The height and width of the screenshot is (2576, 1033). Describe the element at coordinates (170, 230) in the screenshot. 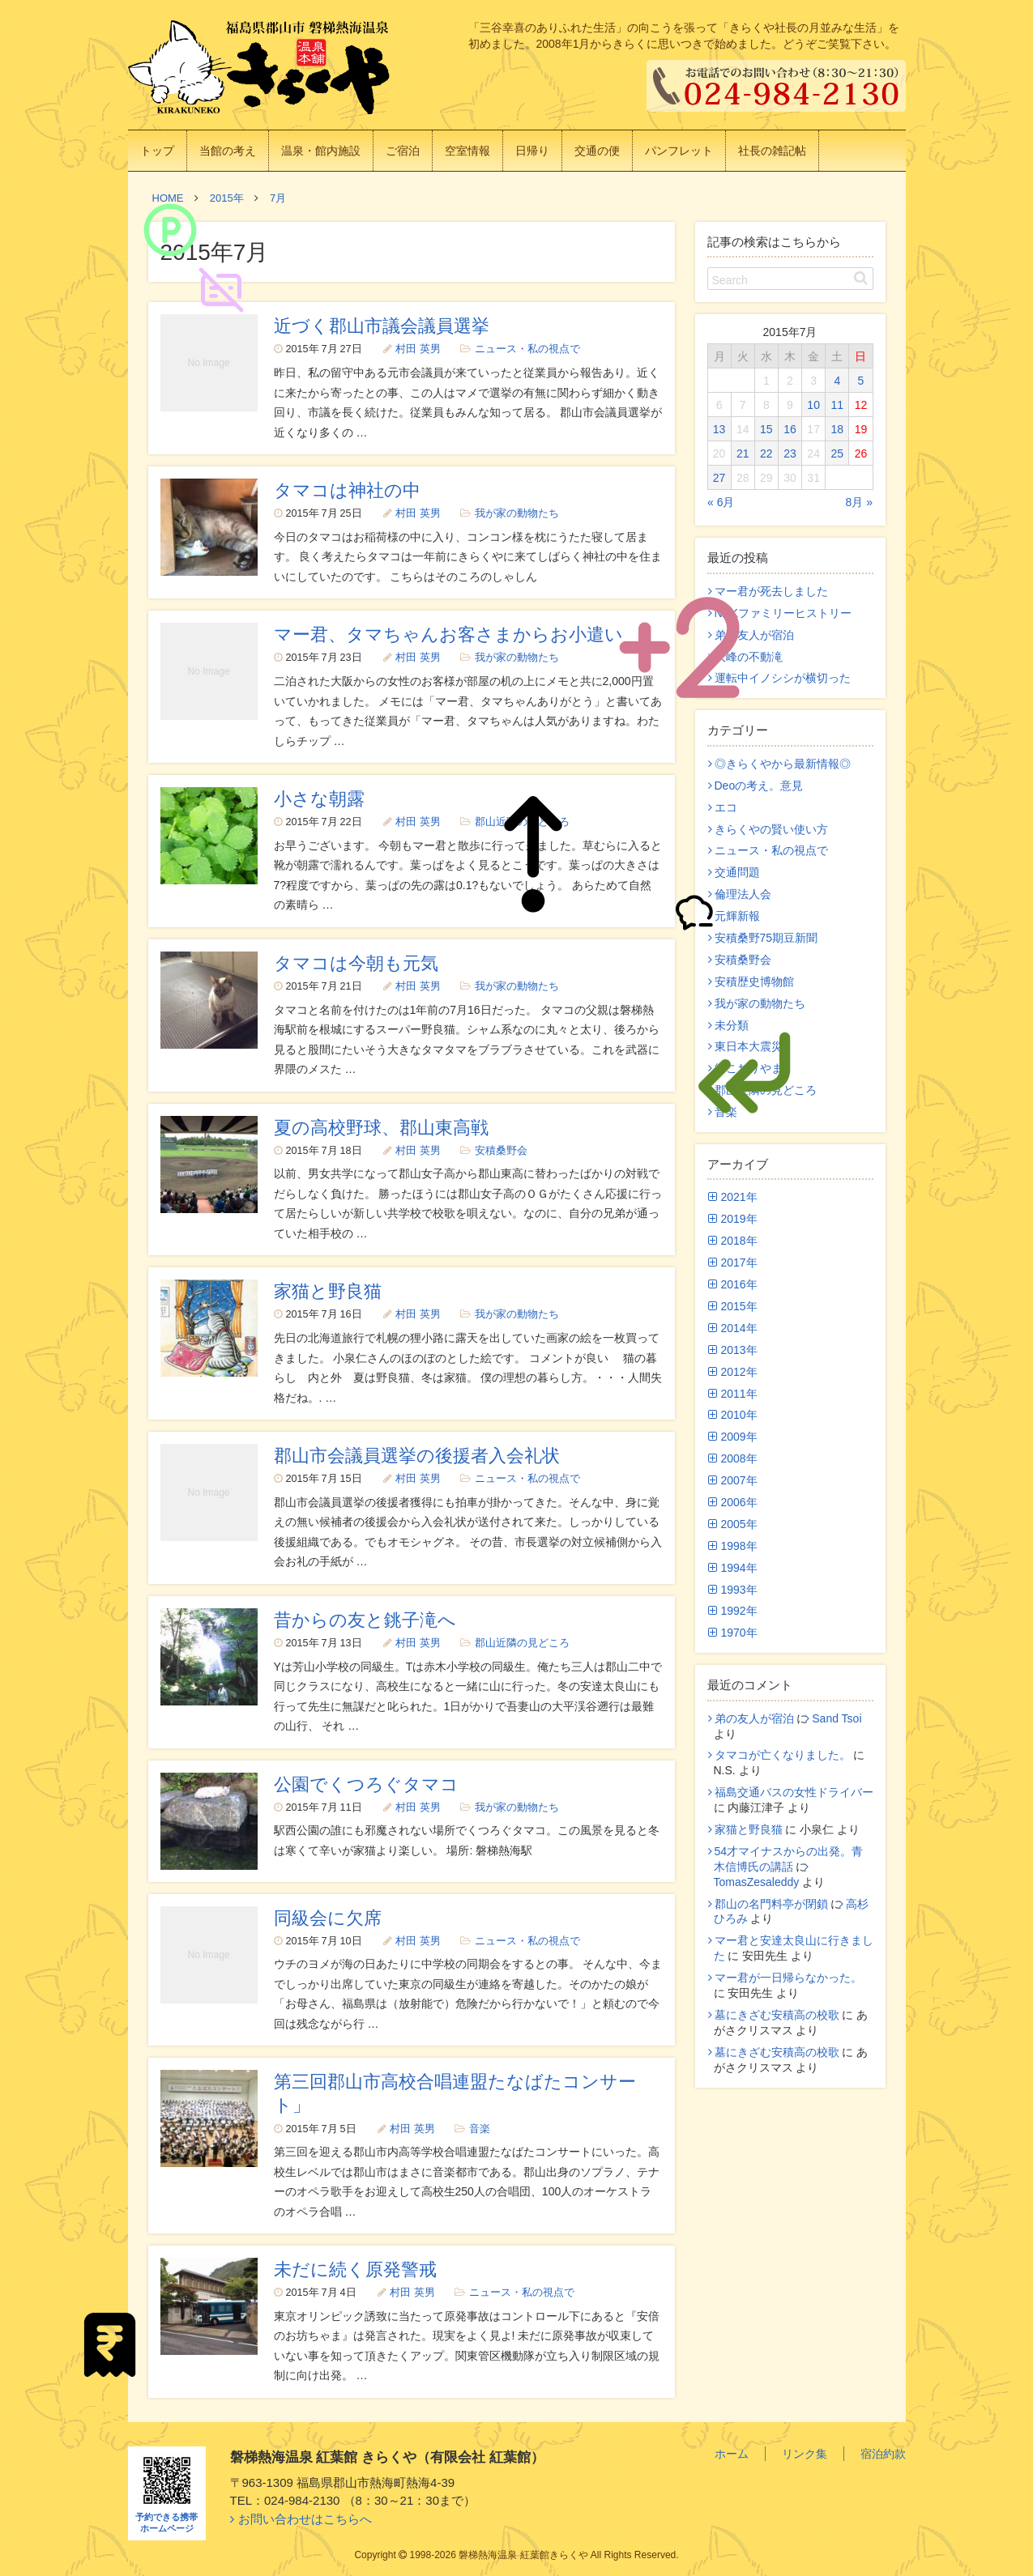

I see `visit Product Hunt website` at that location.